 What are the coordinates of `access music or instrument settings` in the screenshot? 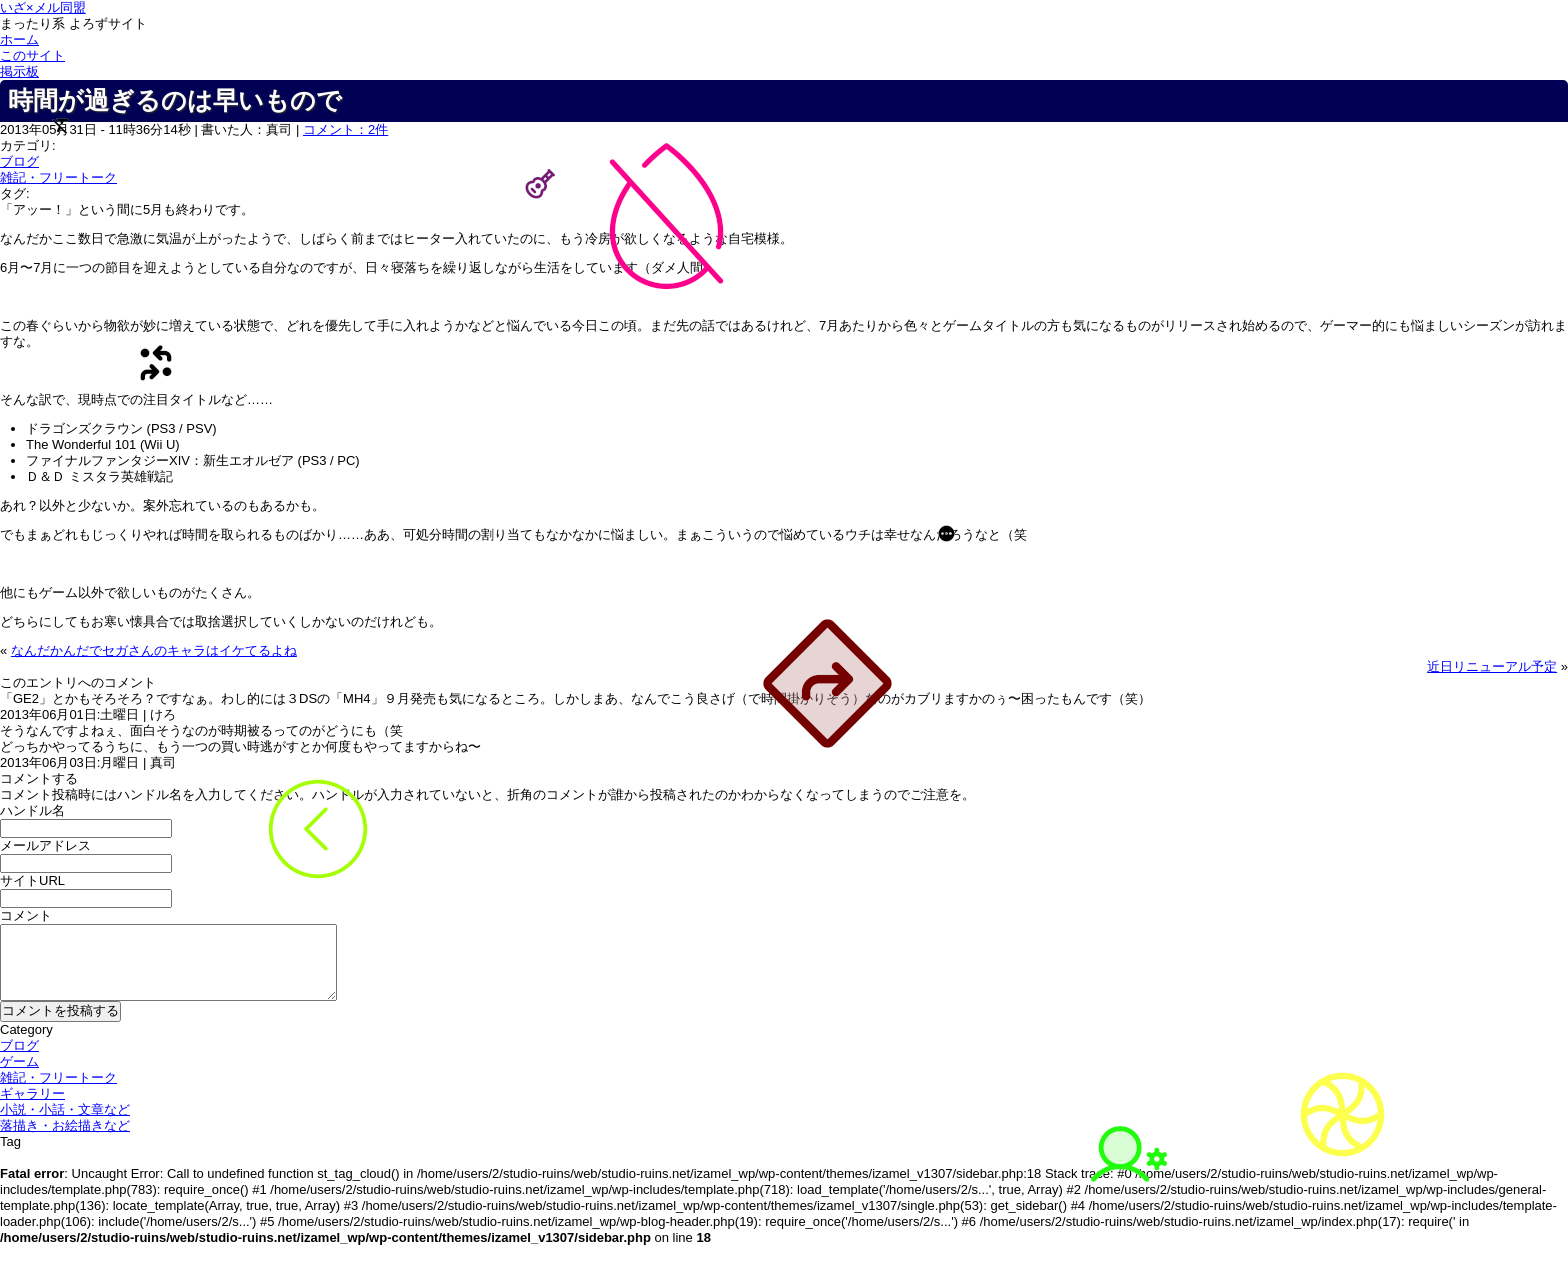 It's located at (540, 184).